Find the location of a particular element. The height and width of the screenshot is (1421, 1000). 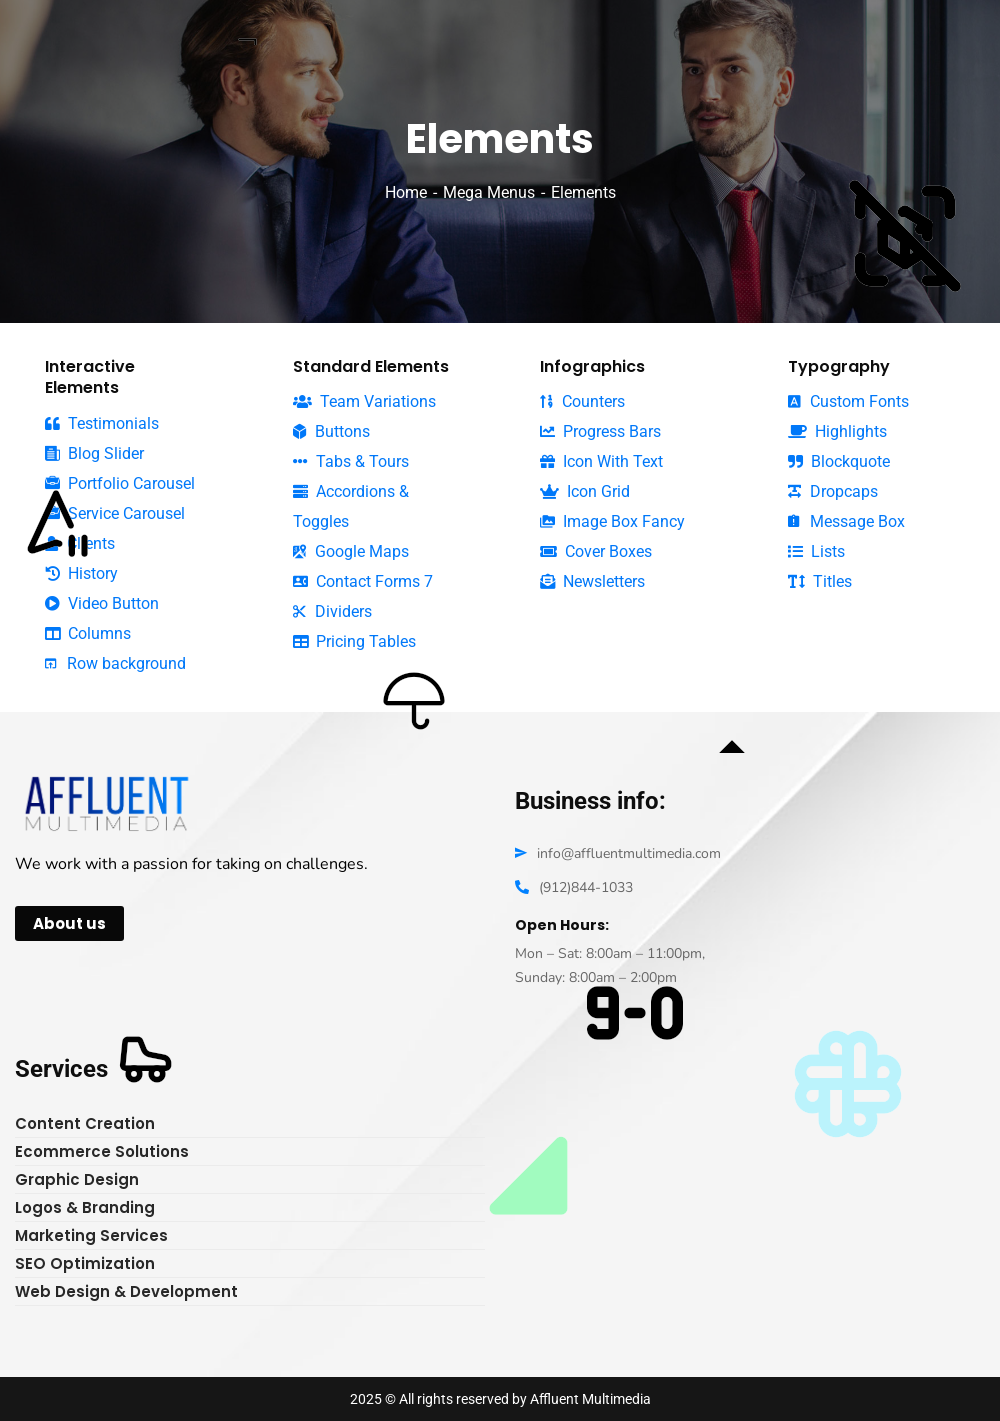

pause current navigation or directions is located at coordinates (56, 522).